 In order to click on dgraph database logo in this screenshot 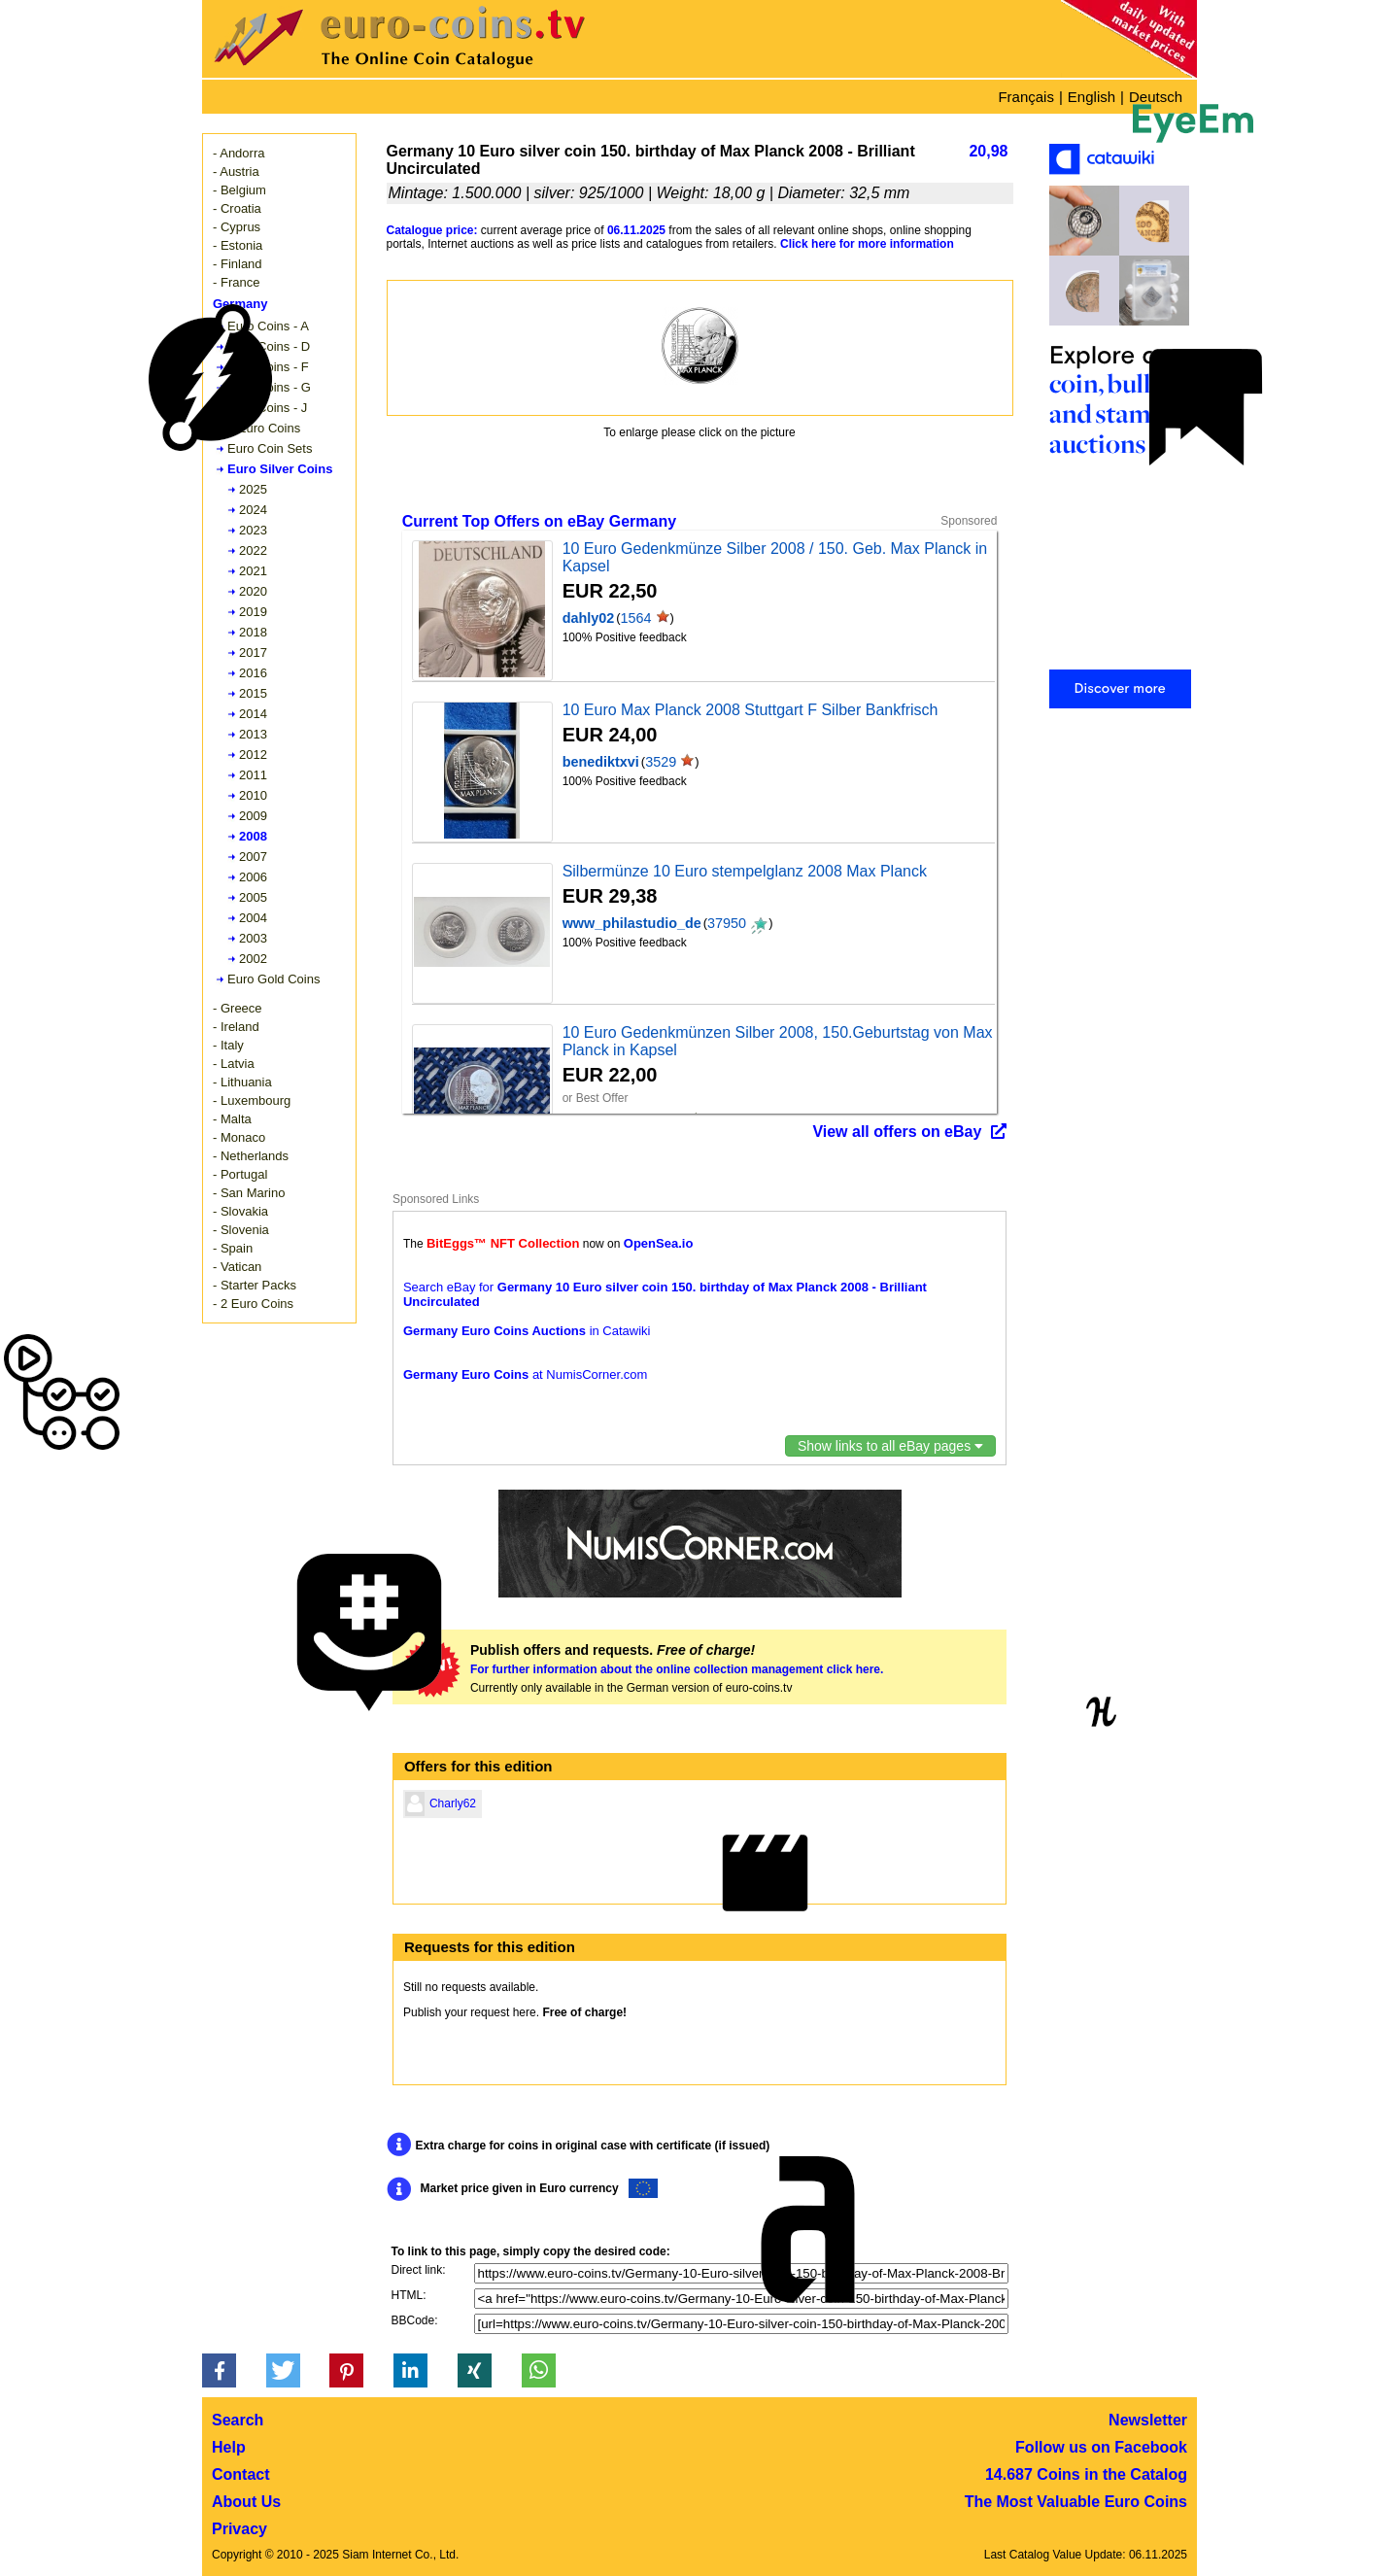, I will do `click(210, 377)`.